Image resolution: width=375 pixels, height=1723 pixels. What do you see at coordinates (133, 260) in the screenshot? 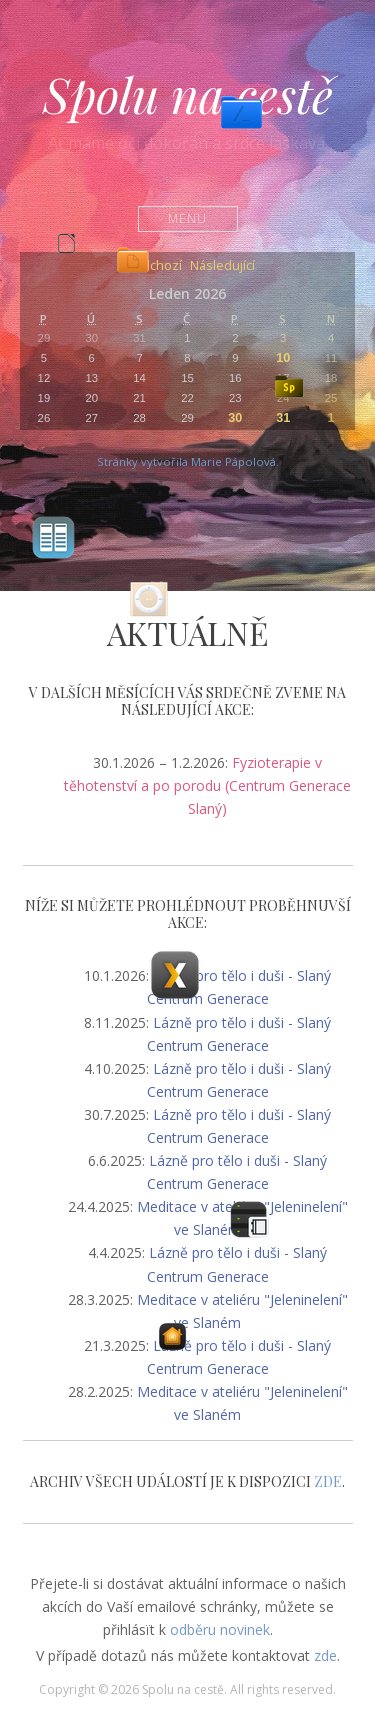
I see `open your documents folder` at bounding box center [133, 260].